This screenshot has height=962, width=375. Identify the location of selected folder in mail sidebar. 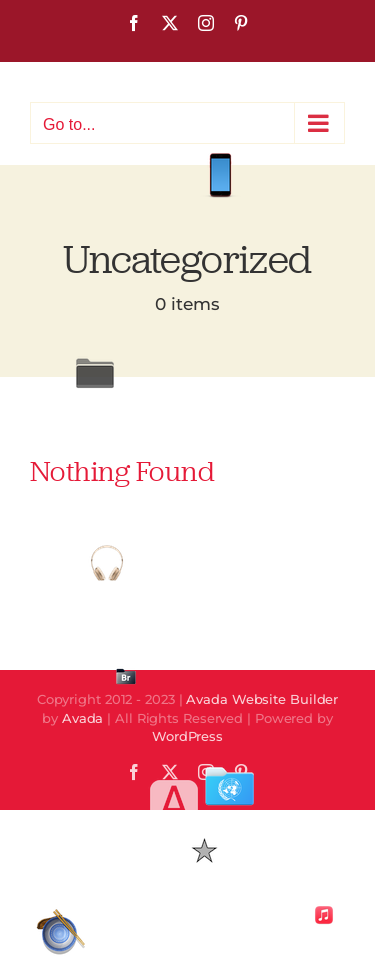
(95, 373).